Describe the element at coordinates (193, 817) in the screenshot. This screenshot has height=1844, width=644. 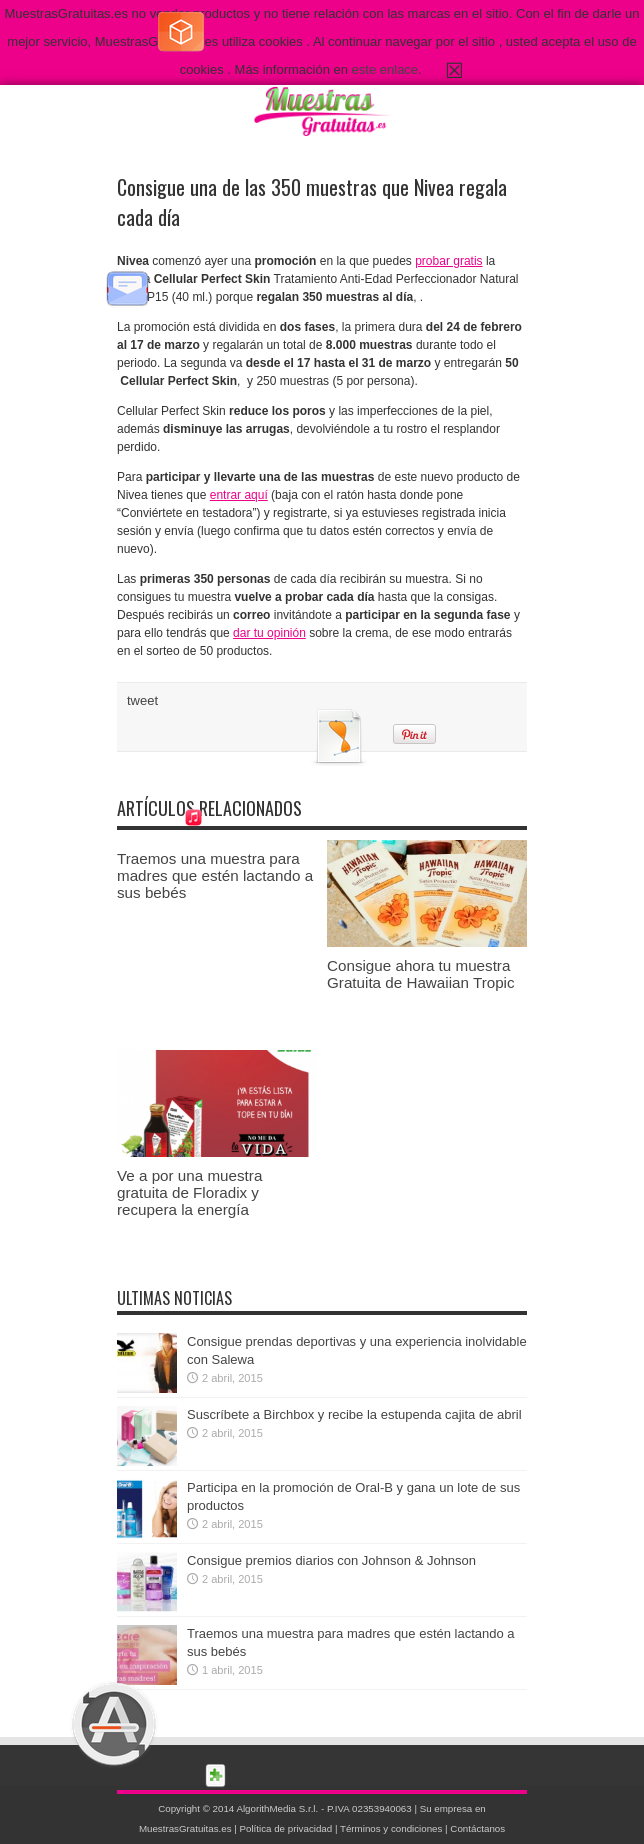
I see `open Apple Music app` at that location.